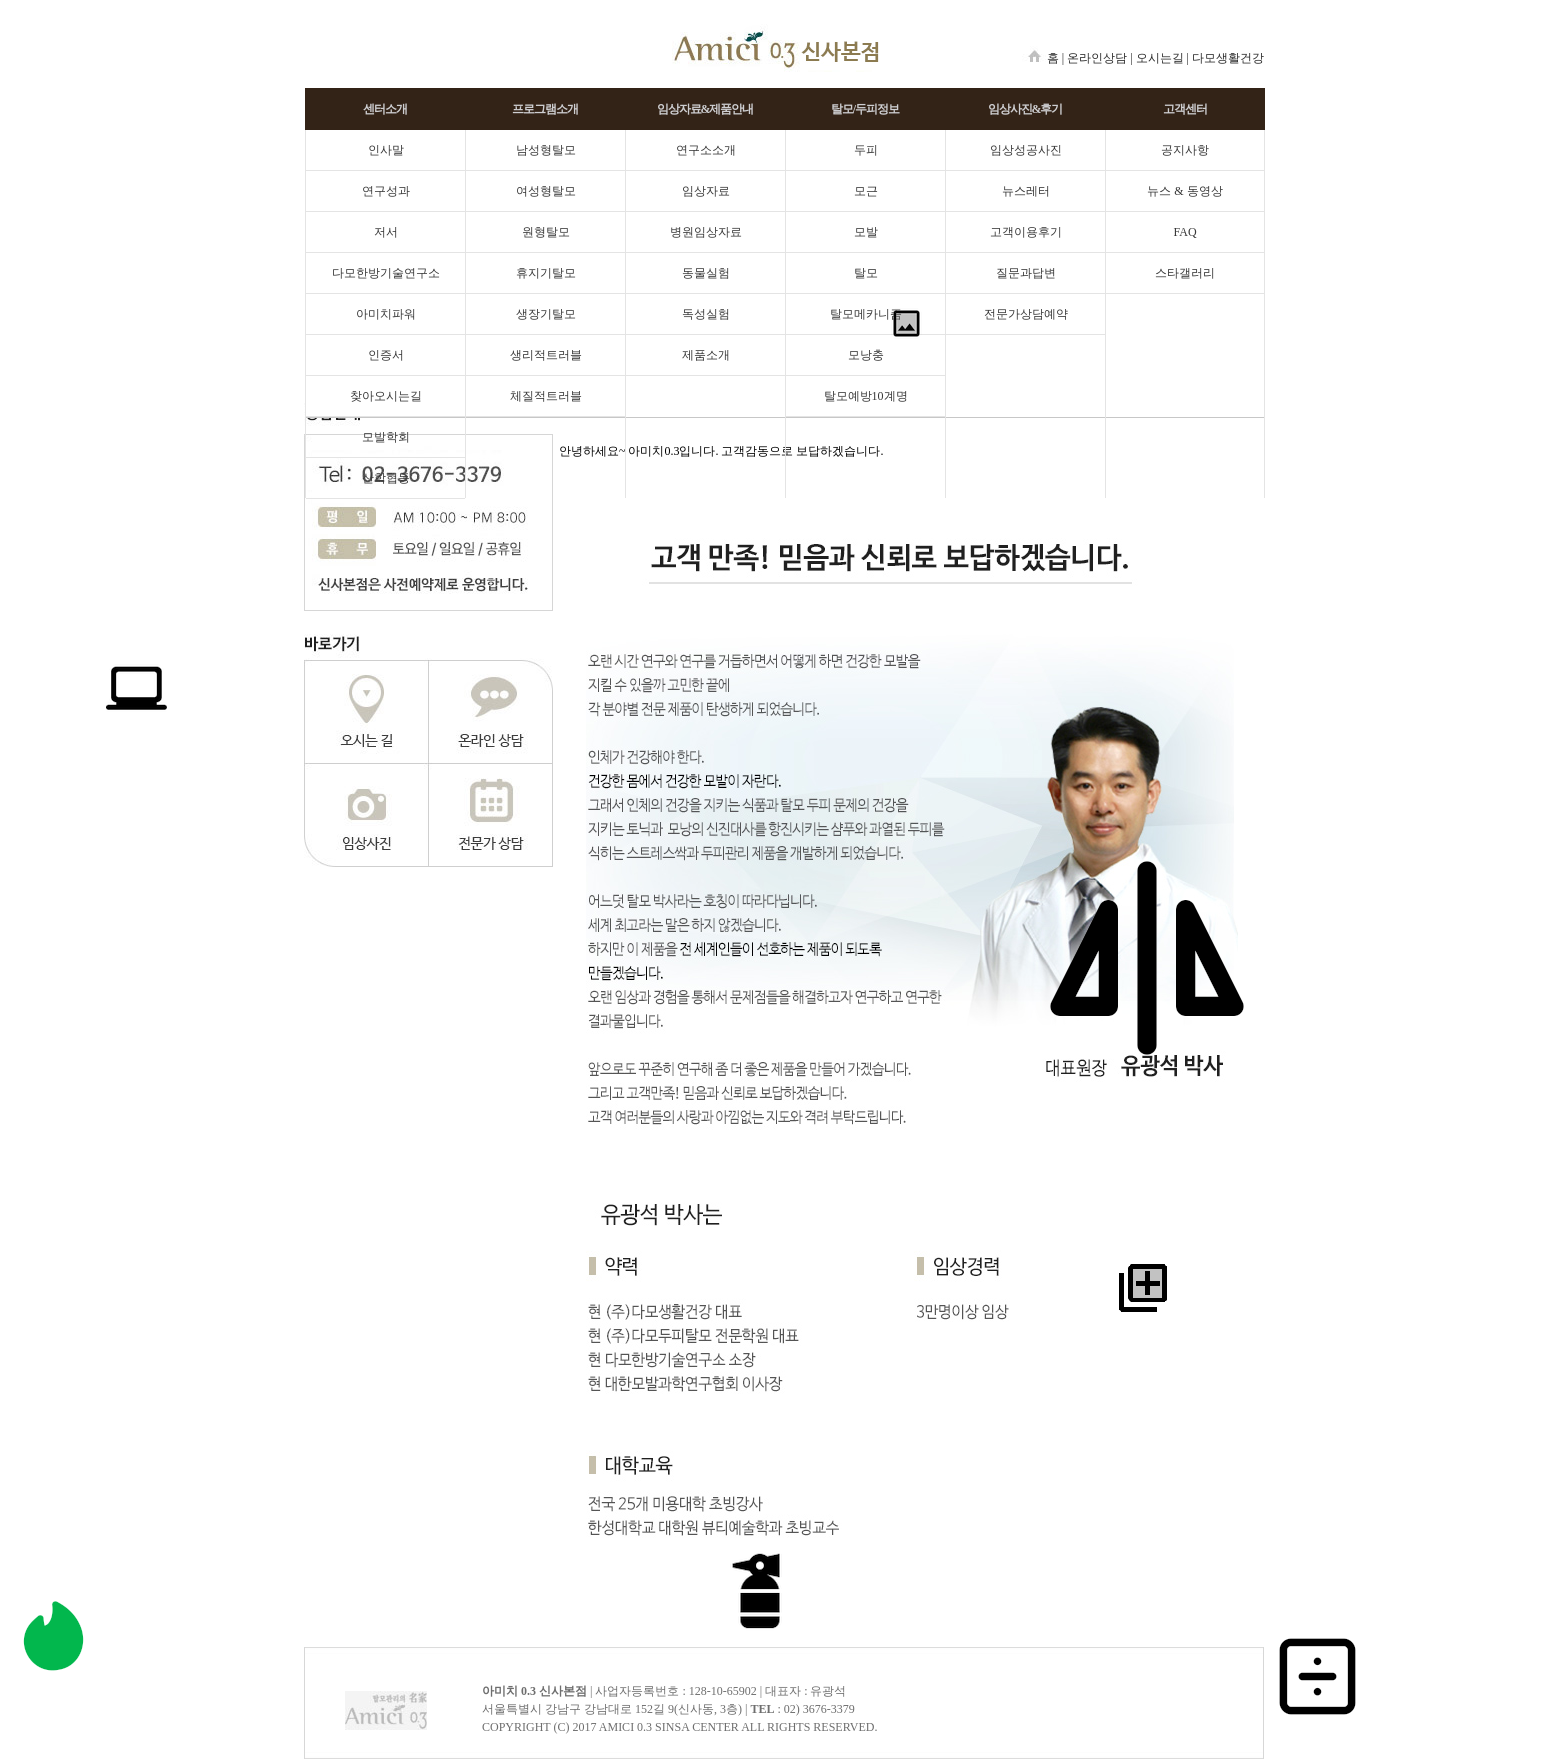 The image size is (1568, 1759). I want to click on access windows laptop settings, so click(136, 689).